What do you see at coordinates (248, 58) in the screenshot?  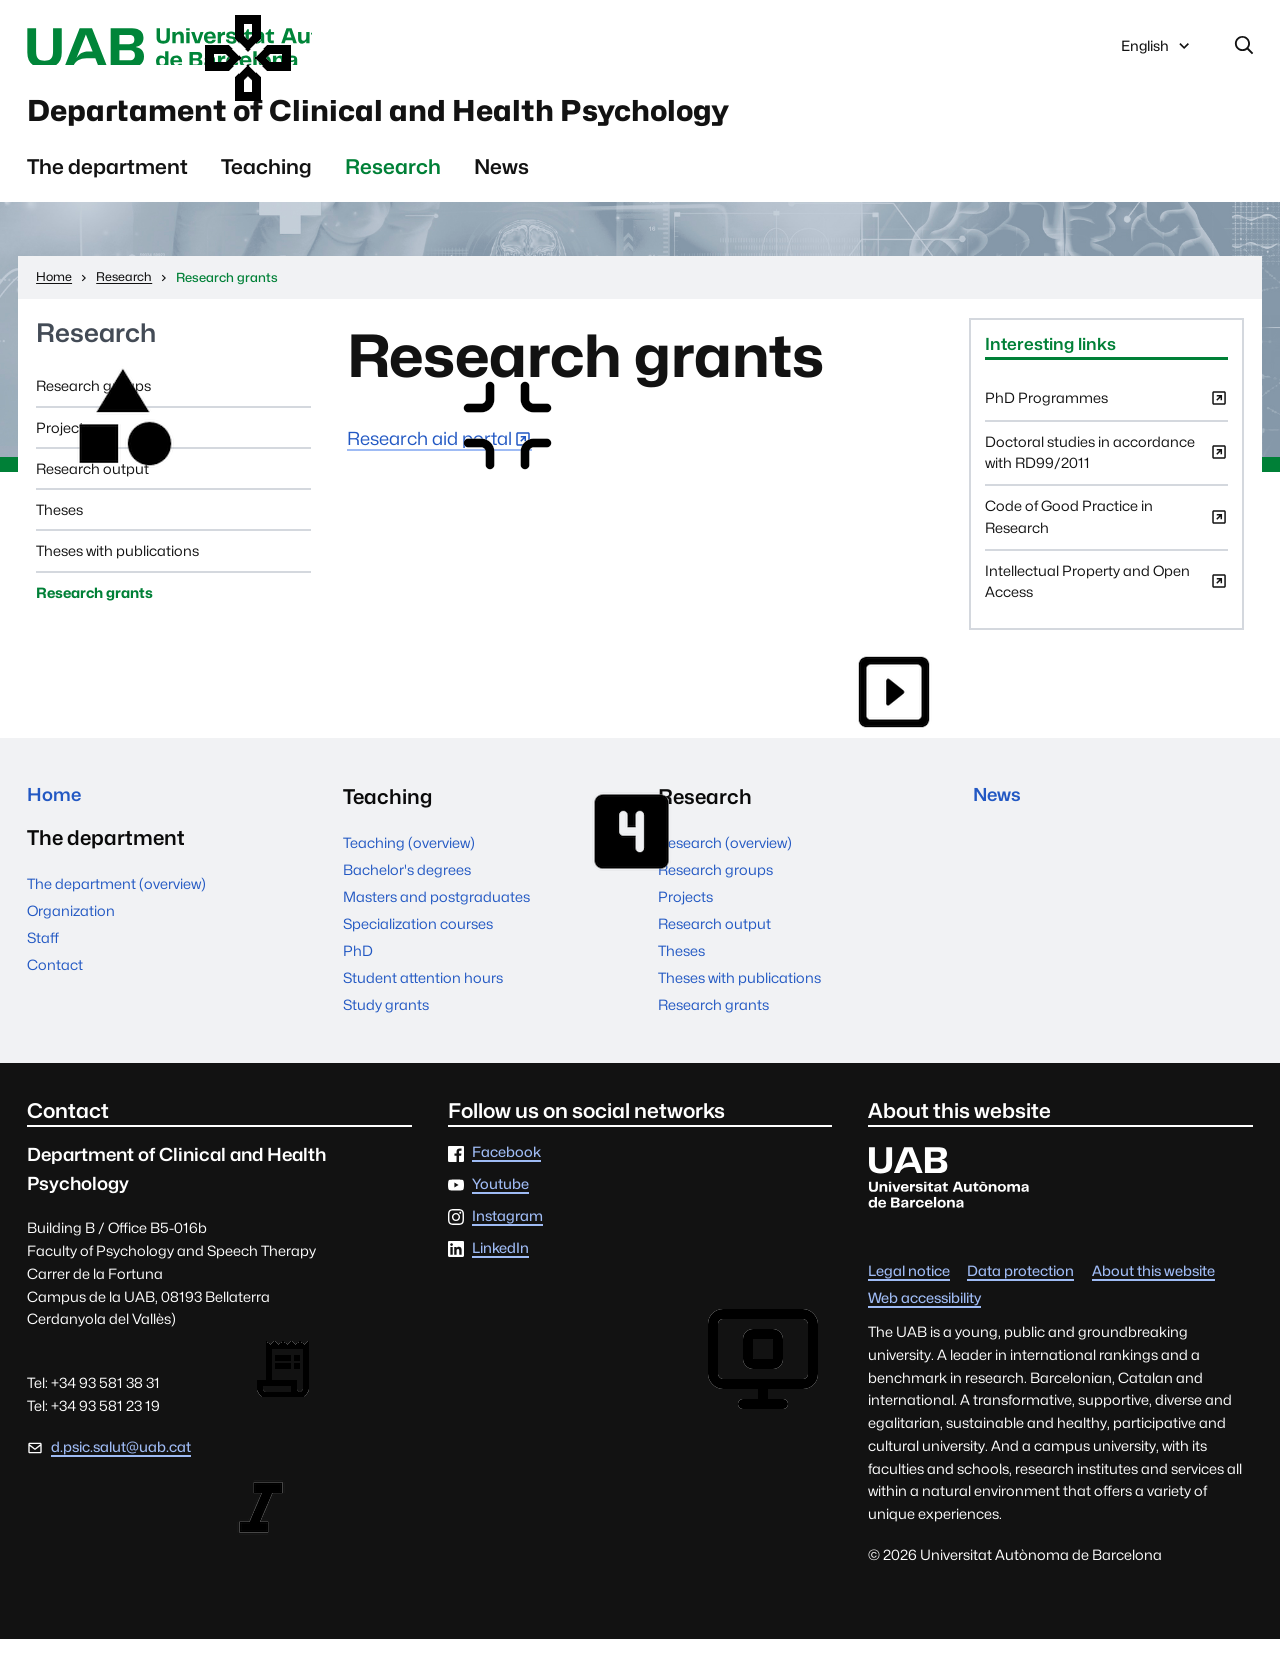 I see `open games or gaming section` at bounding box center [248, 58].